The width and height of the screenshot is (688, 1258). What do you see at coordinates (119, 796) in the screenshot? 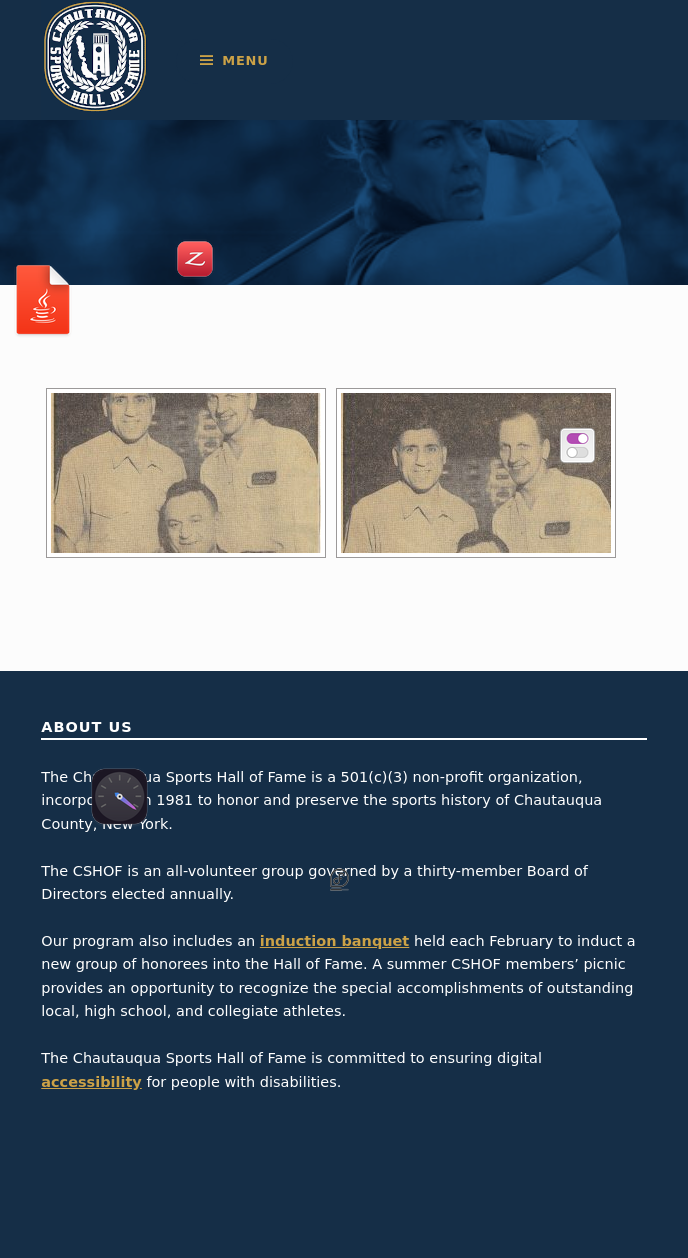
I see `open speedtest app to measure internet speed` at bounding box center [119, 796].